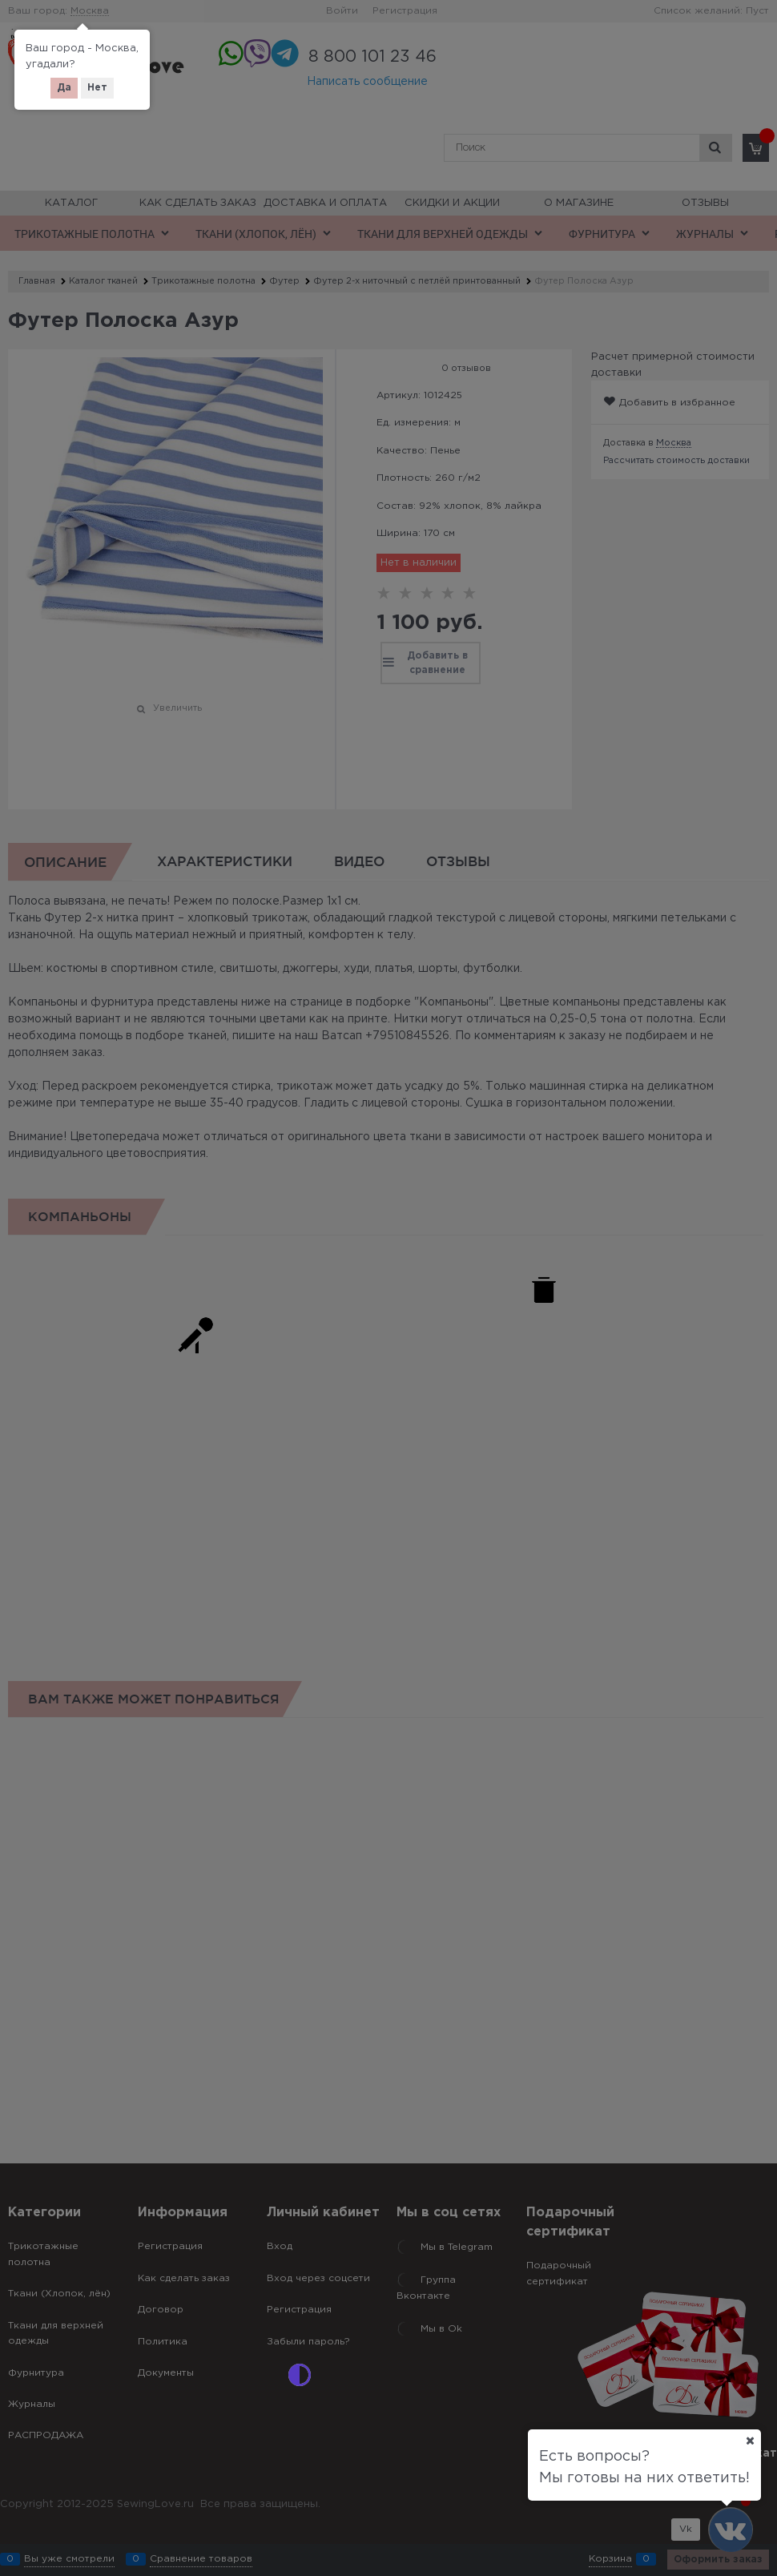  What do you see at coordinates (544, 1291) in the screenshot?
I see `delete an item` at bounding box center [544, 1291].